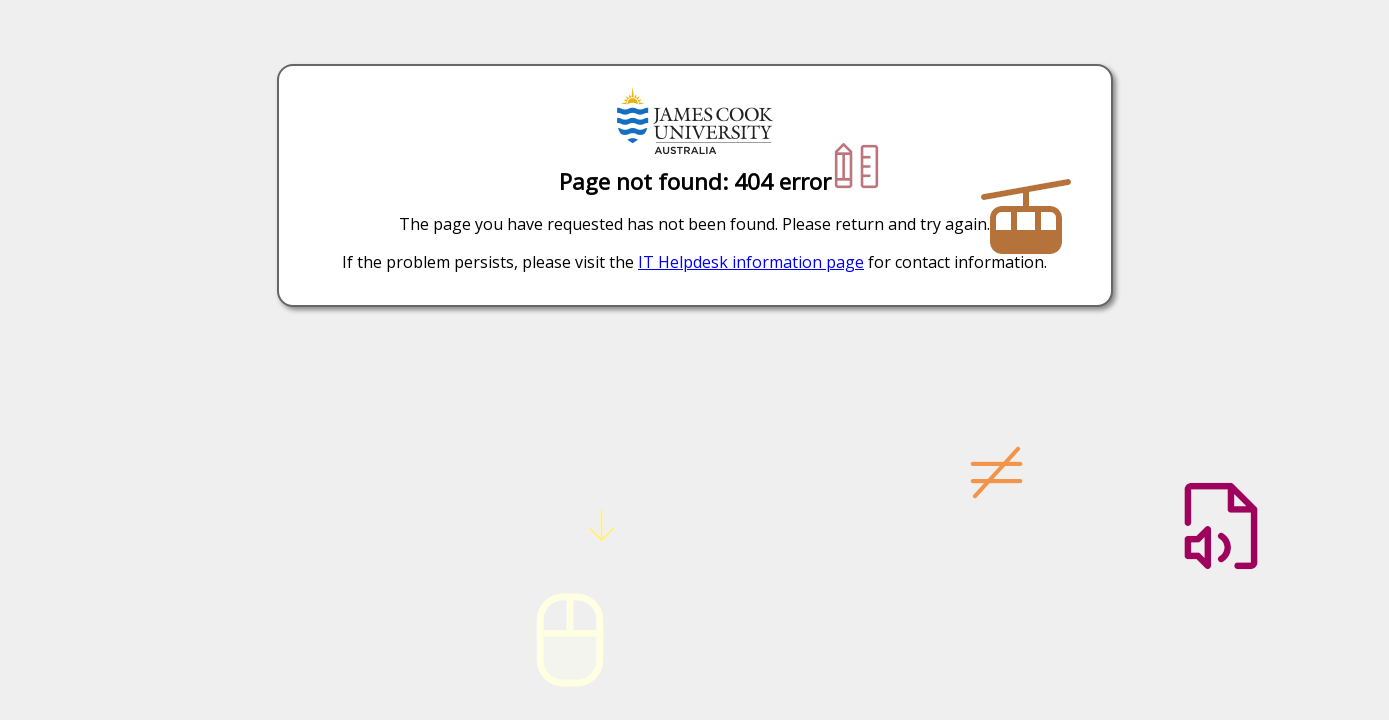 This screenshot has width=1389, height=720. I want to click on indicates values are not equal or a mismatch, so click(996, 472).